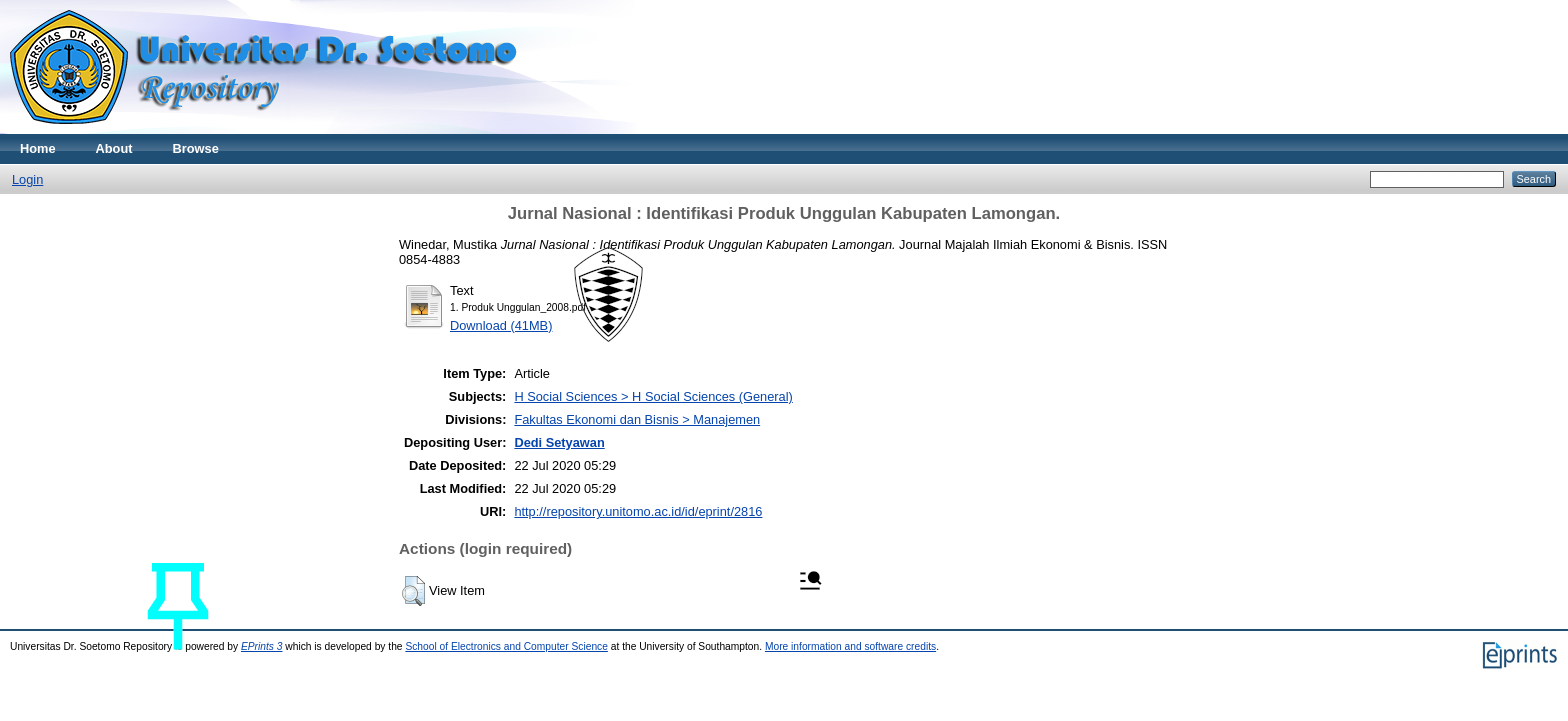  Describe the element at coordinates (608, 294) in the screenshot. I see `visit the Koenigsegg website or app` at that location.